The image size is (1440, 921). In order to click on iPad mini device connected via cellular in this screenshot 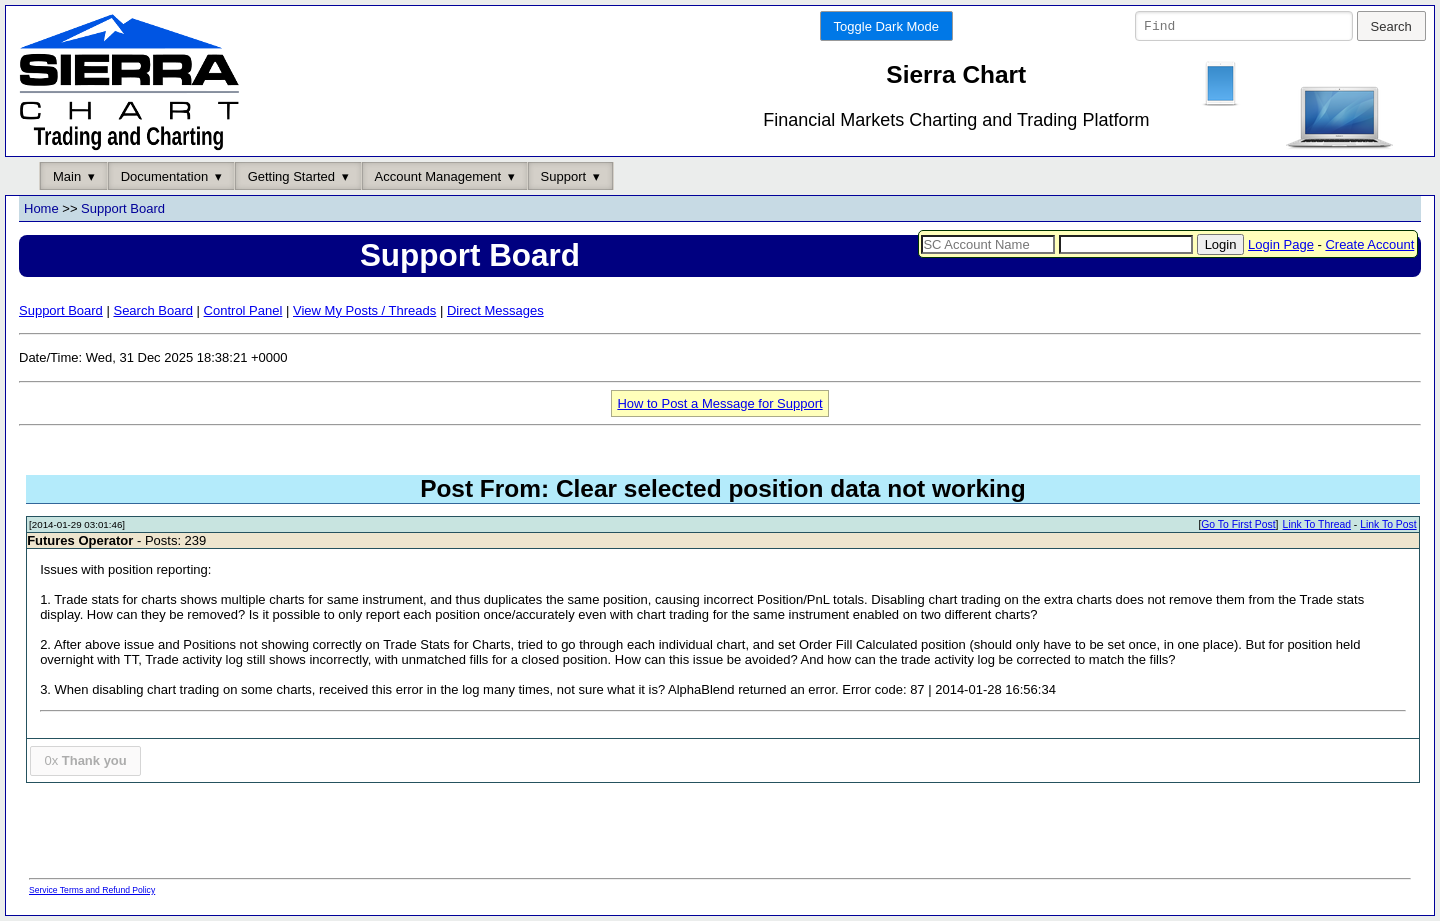, I will do `click(1220, 79)`.